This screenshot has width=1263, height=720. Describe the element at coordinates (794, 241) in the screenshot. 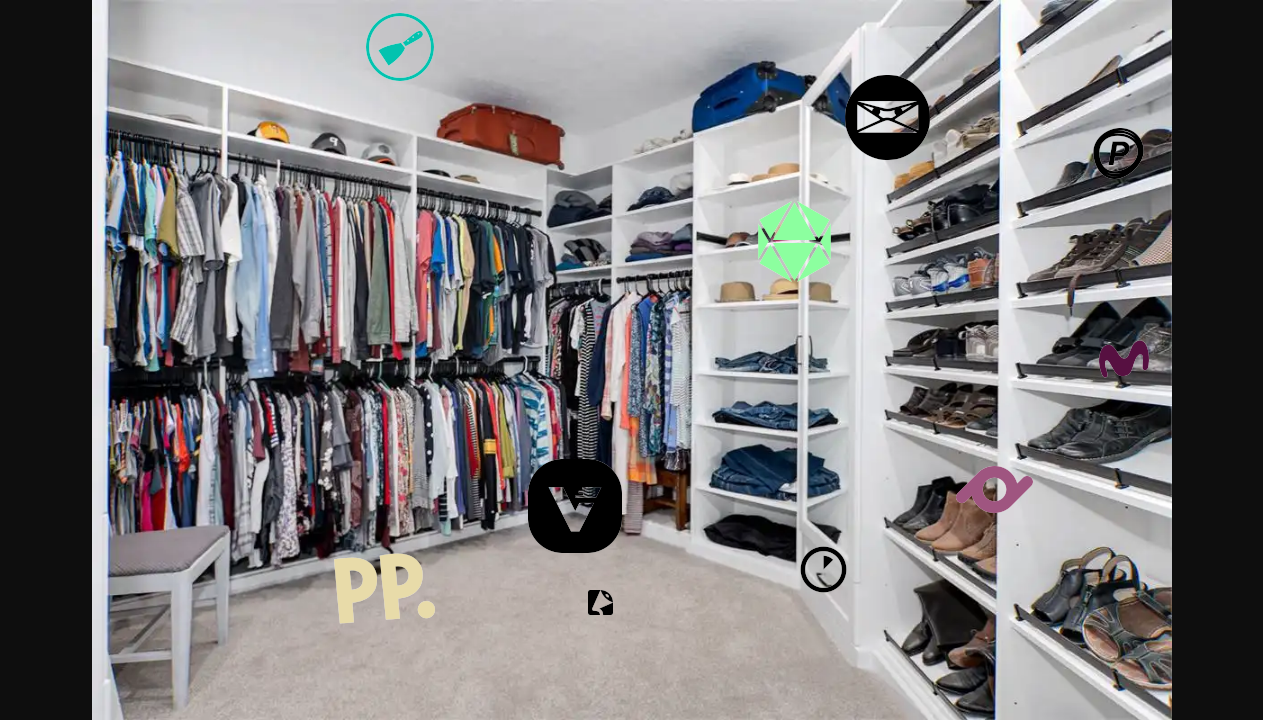

I see `clever cloud platform logo` at that location.